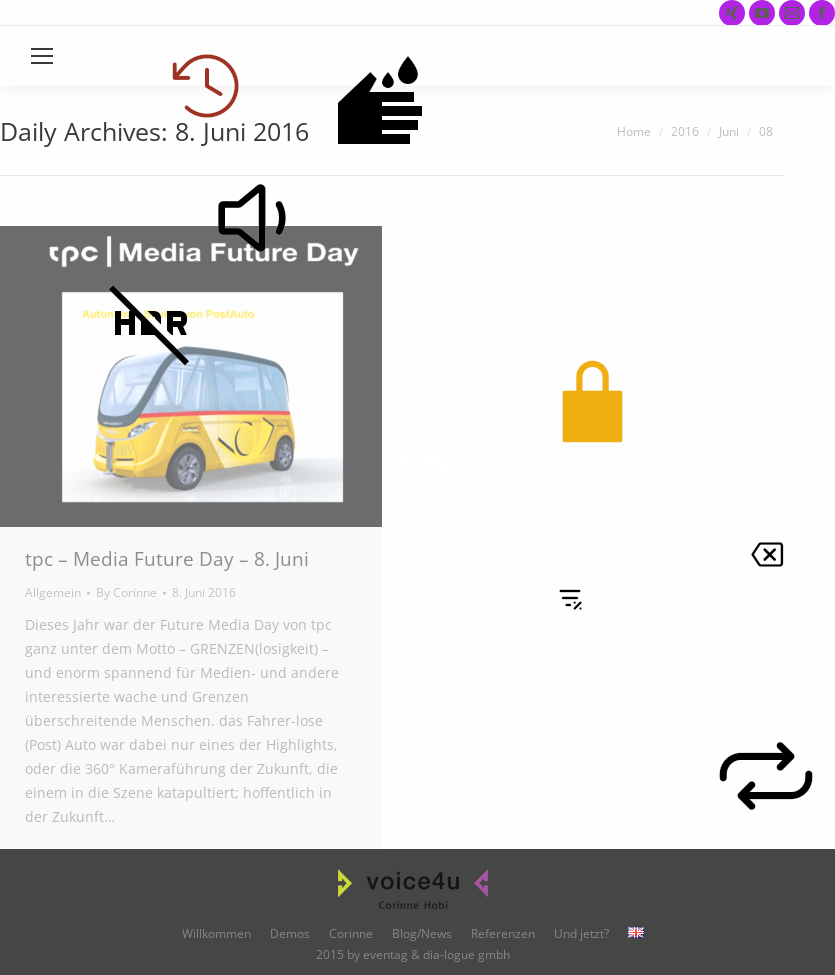 Image resolution: width=835 pixels, height=975 pixels. Describe the element at coordinates (252, 218) in the screenshot. I see `adjust audio to low volume level` at that location.